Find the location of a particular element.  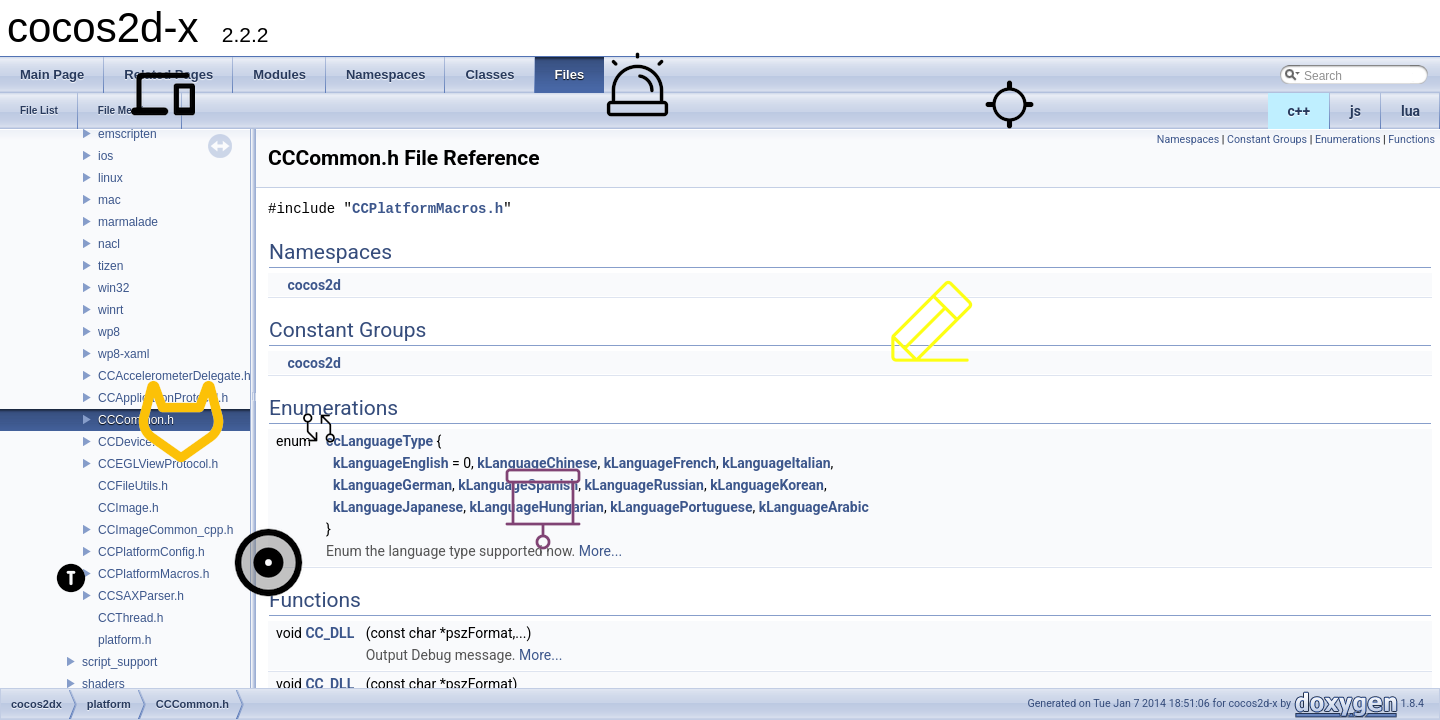

connect your phone to another device is located at coordinates (163, 94).